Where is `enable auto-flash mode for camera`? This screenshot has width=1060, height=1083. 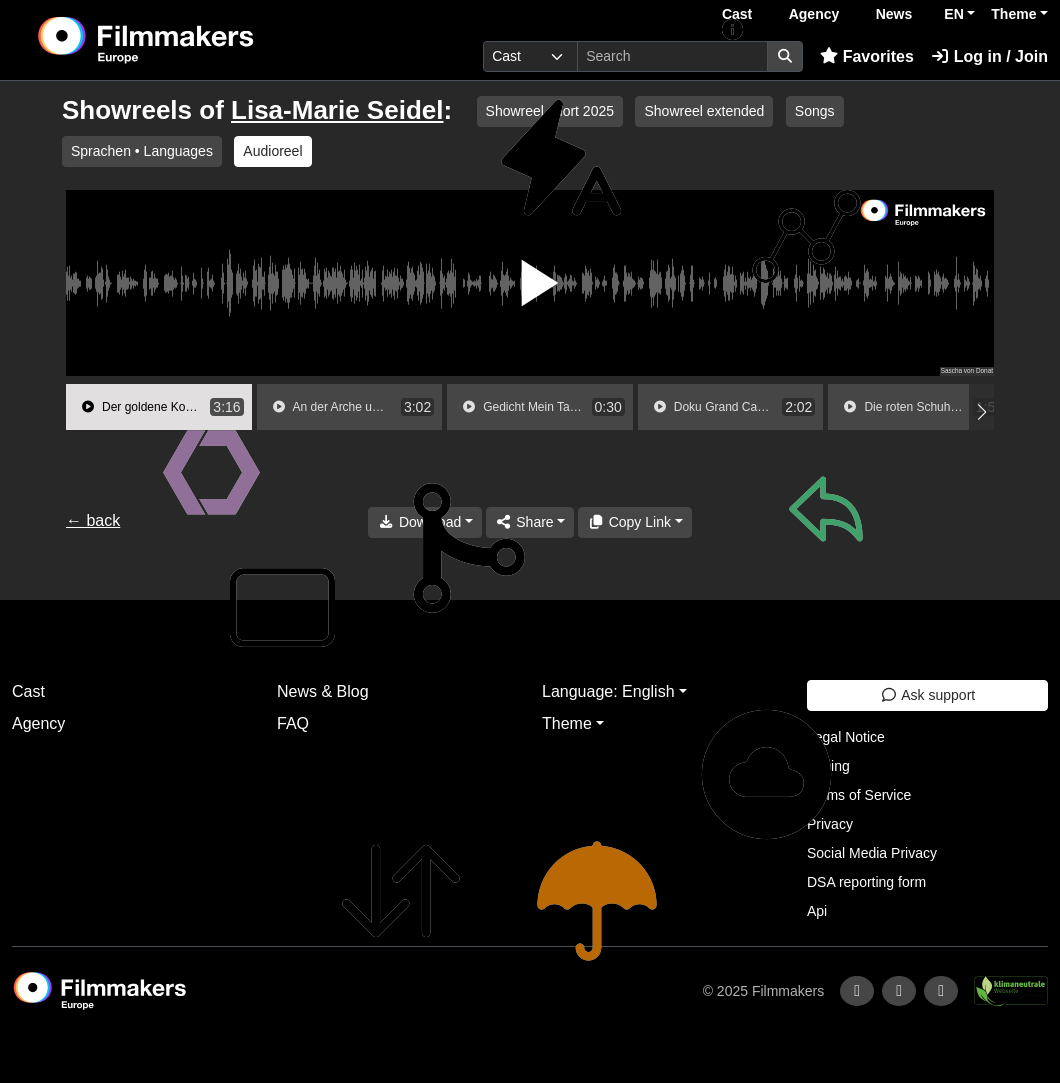 enable auto-flash mode for camera is located at coordinates (559, 162).